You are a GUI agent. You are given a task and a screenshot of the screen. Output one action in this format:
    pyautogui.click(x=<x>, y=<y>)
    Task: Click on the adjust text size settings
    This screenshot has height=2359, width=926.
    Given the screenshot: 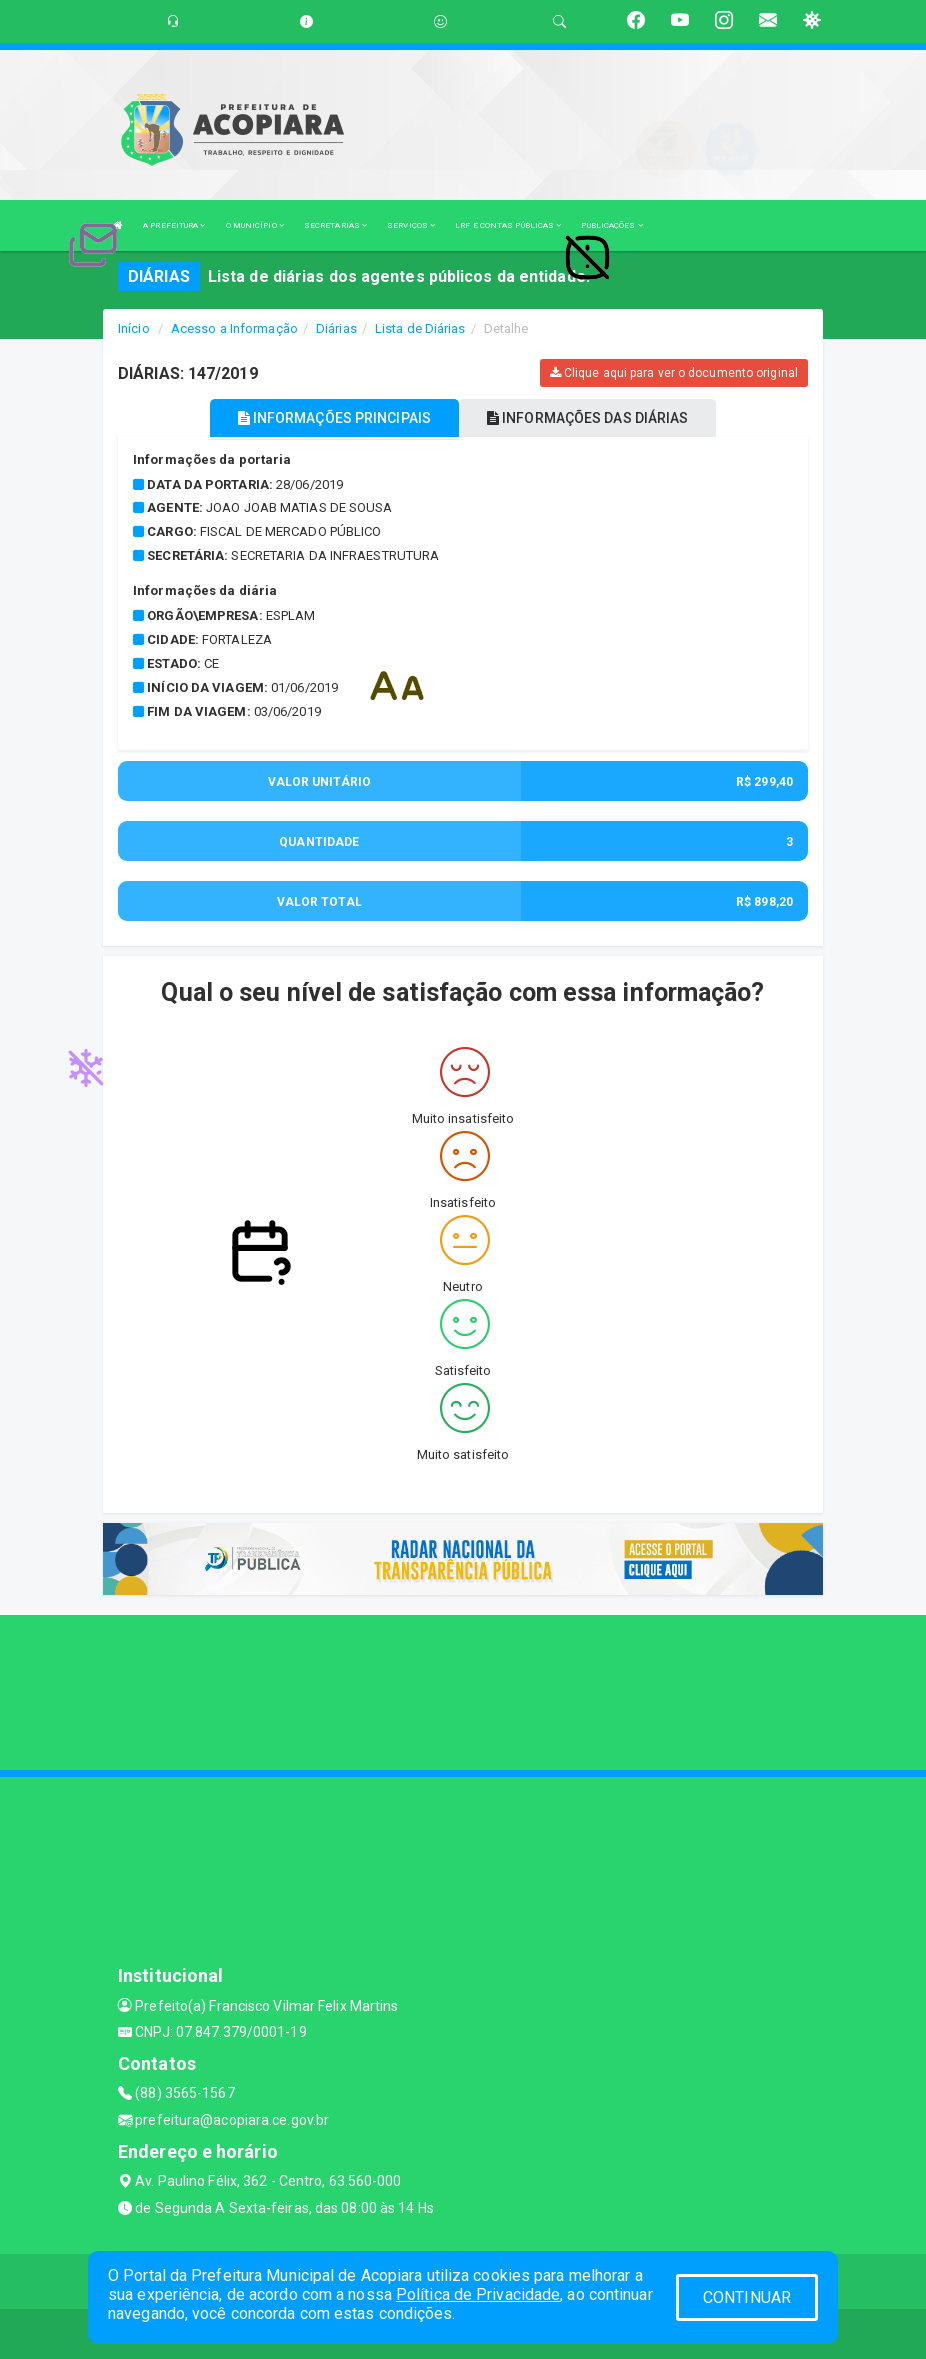 What is the action you would take?
    pyautogui.click(x=397, y=688)
    